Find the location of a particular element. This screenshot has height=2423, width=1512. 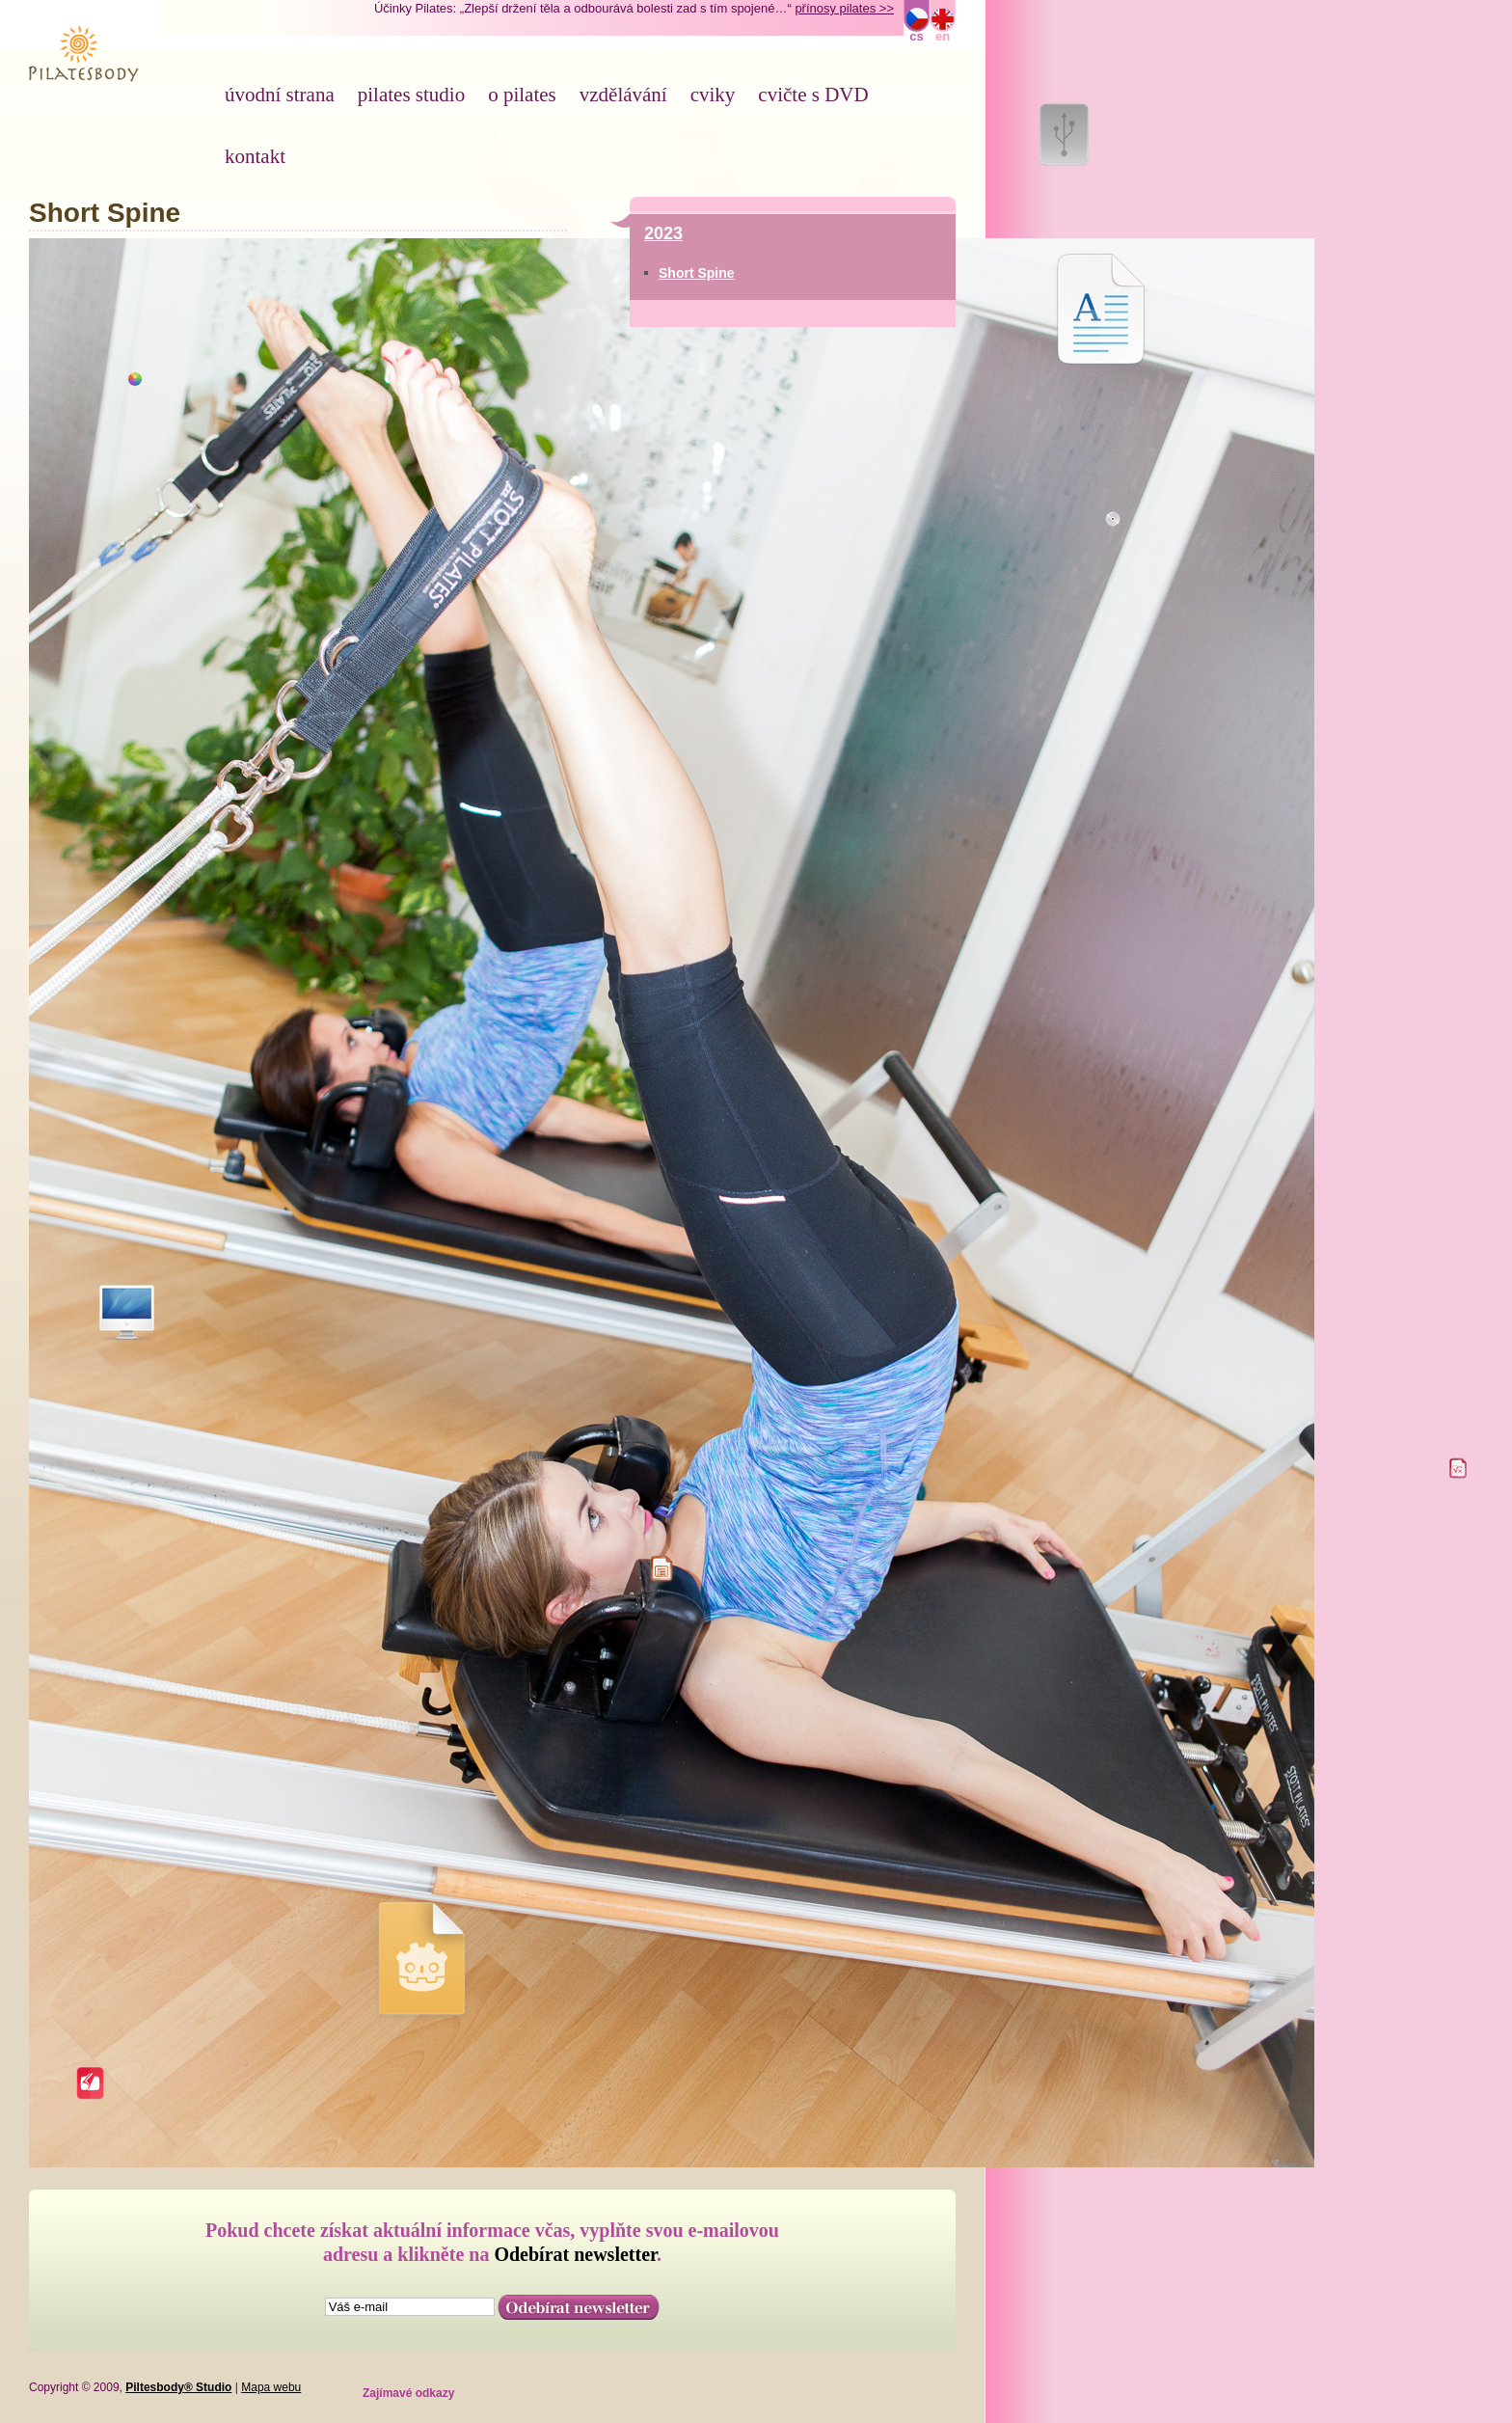

open a presentation template file is located at coordinates (662, 1568).